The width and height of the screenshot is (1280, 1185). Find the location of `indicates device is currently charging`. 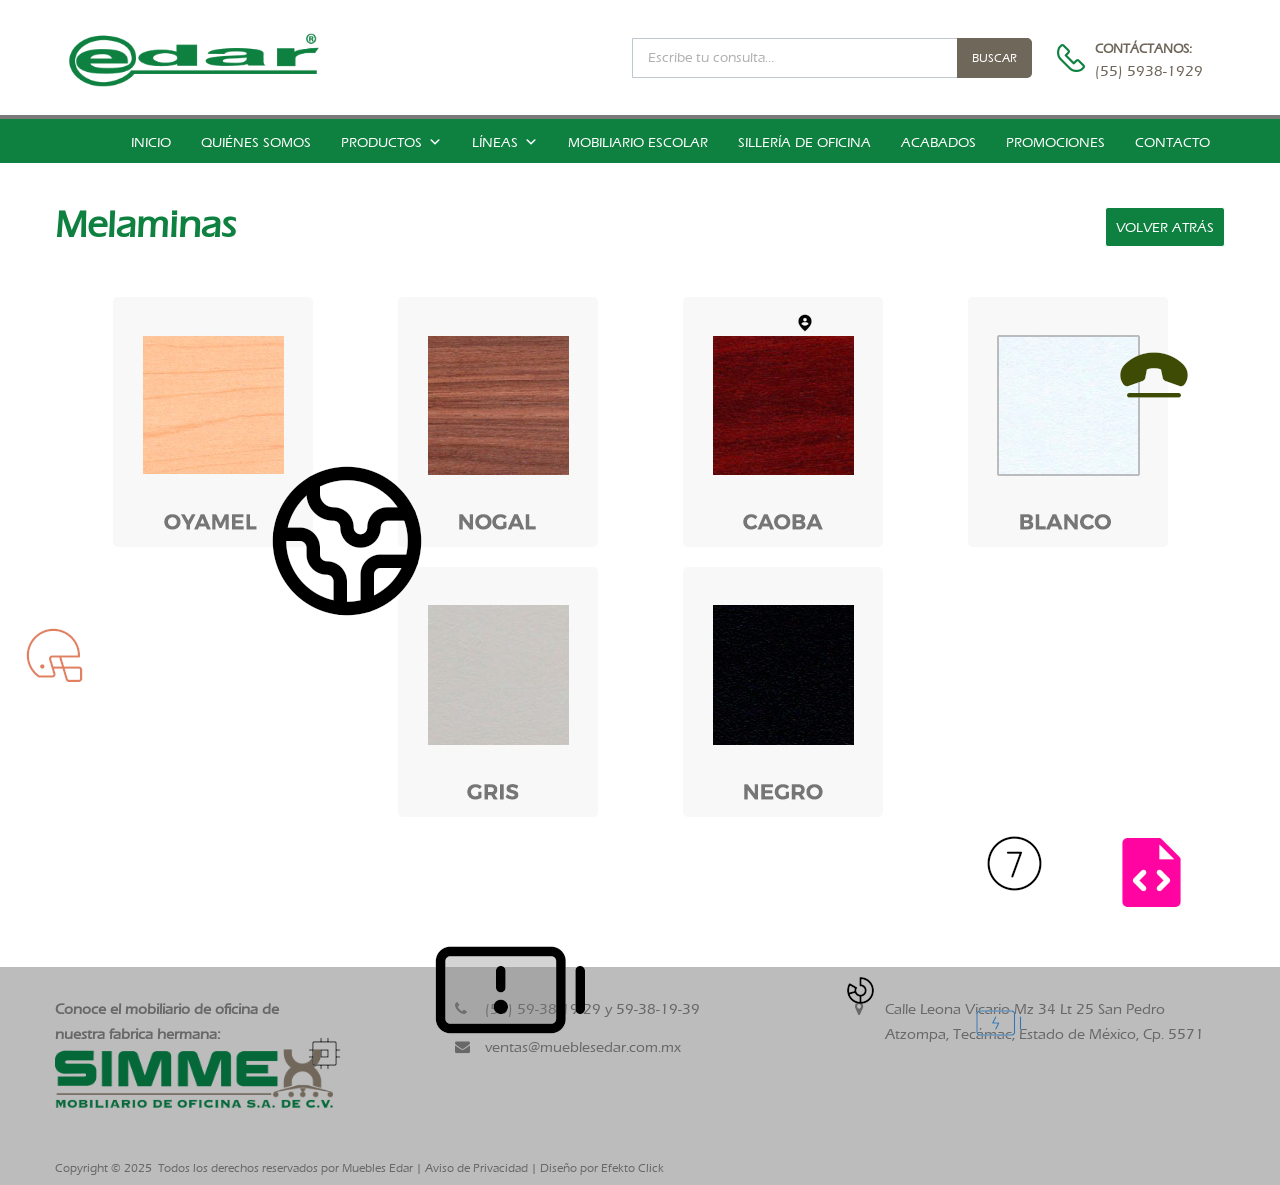

indicates device is currently charging is located at coordinates (998, 1023).